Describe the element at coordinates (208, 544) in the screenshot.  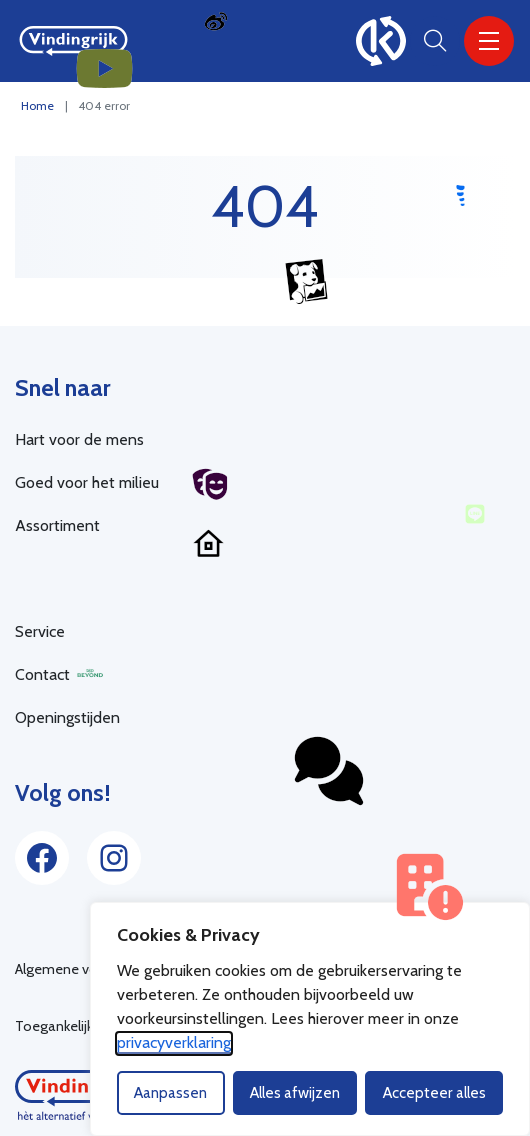
I see `navigate to home screen` at that location.